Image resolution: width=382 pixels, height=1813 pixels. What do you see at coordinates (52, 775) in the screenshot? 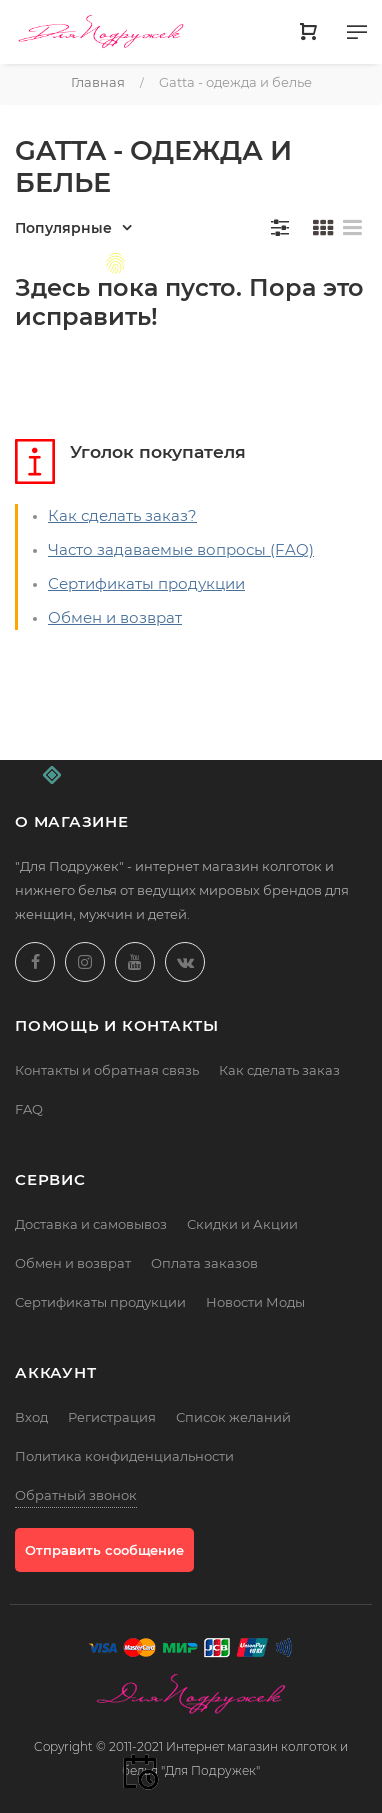
I see `google nearby sharing feature` at bounding box center [52, 775].